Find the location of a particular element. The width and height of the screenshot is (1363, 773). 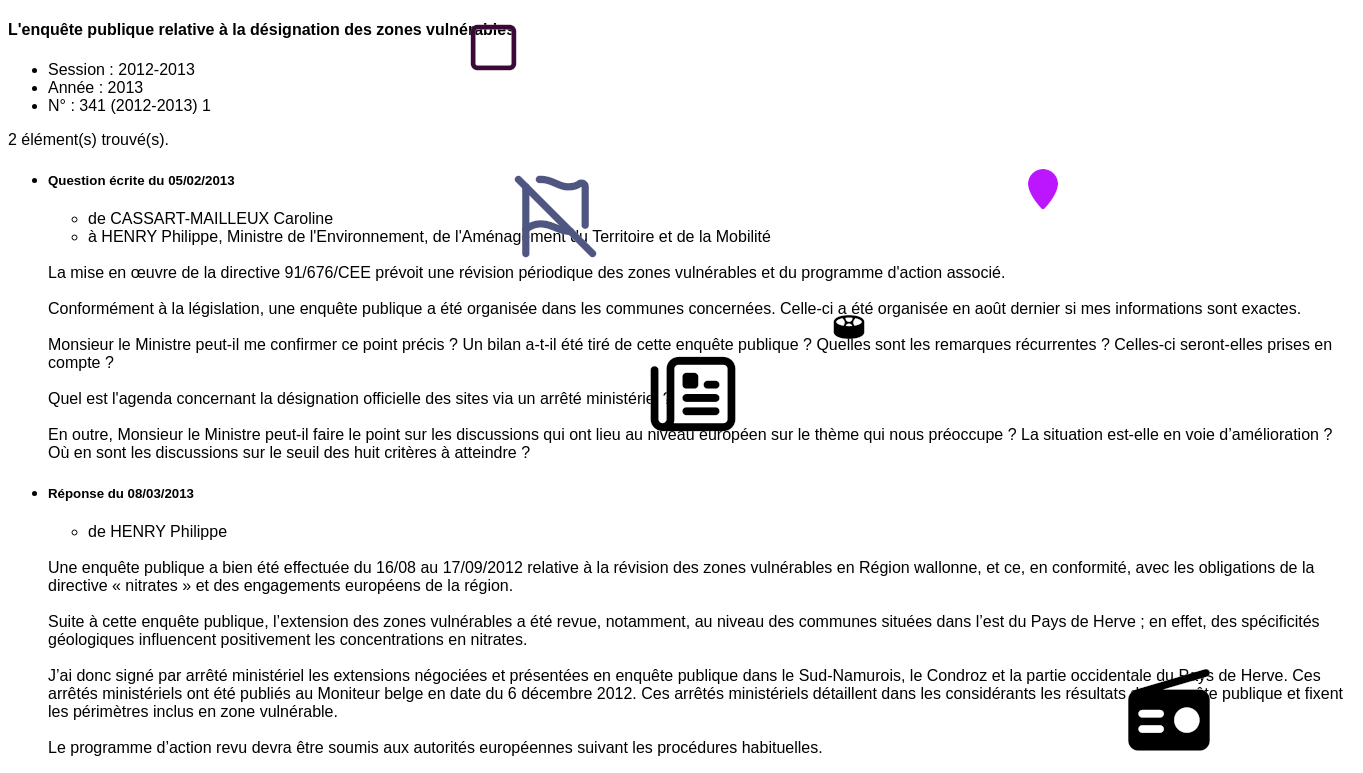

mark a location on the map is located at coordinates (1043, 189).